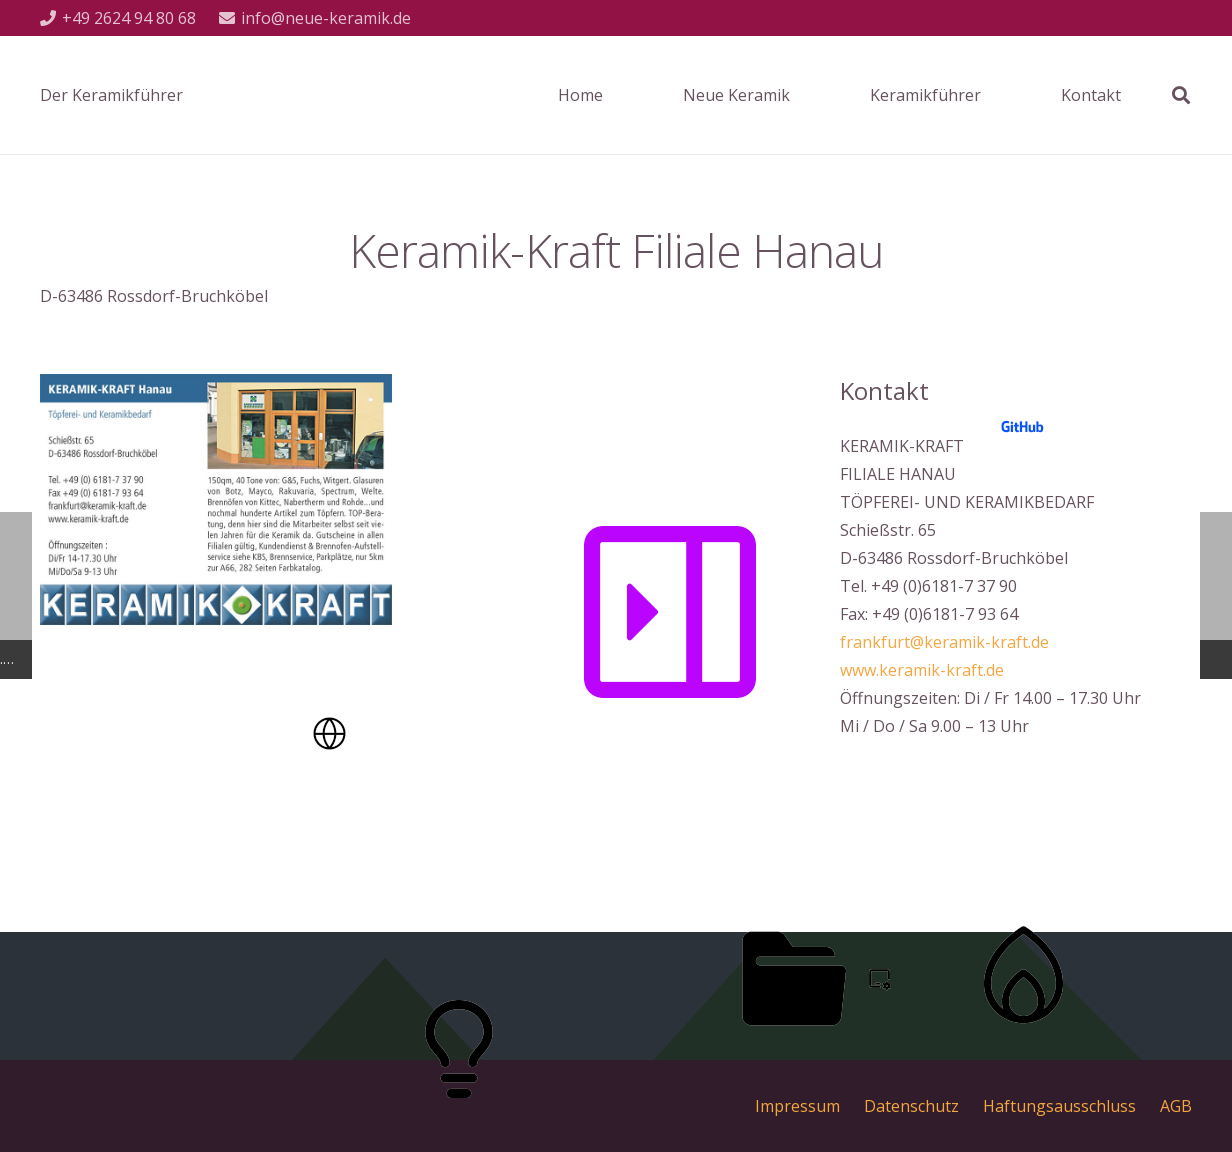 The image size is (1232, 1152). Describe the element at coordinates (1022, 426) in the screenshot. I see `link to GitHub repository` at that location.